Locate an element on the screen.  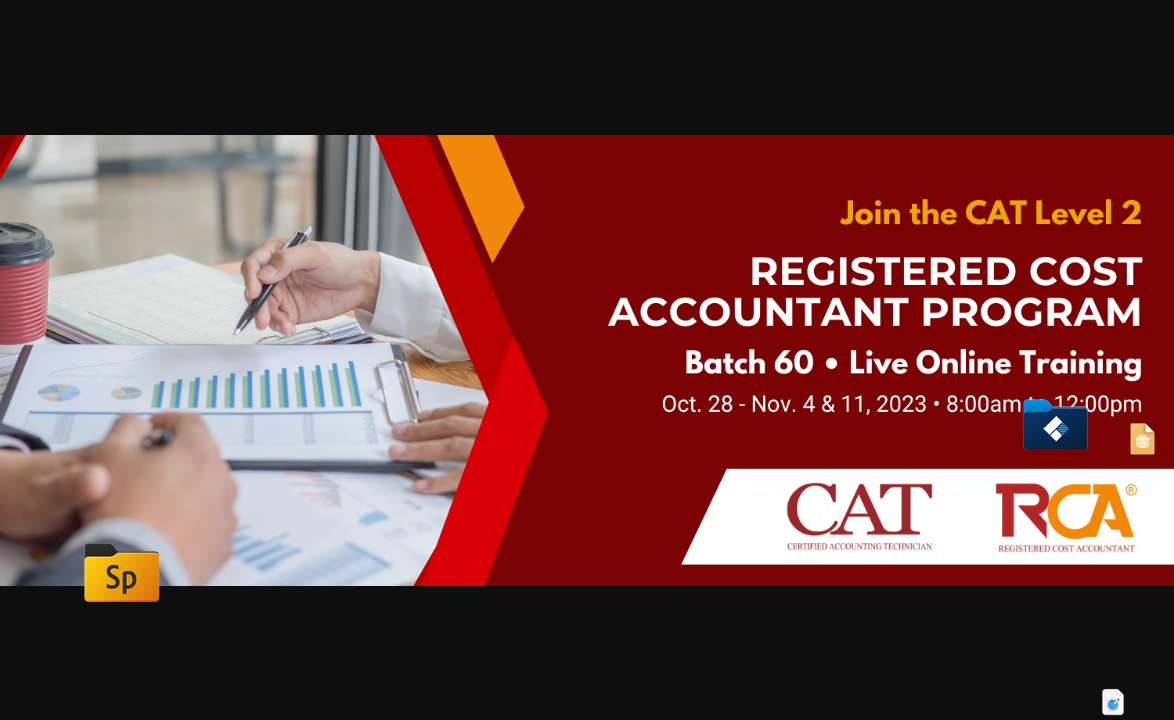
lua script file is located at coordinates (1113, 702).